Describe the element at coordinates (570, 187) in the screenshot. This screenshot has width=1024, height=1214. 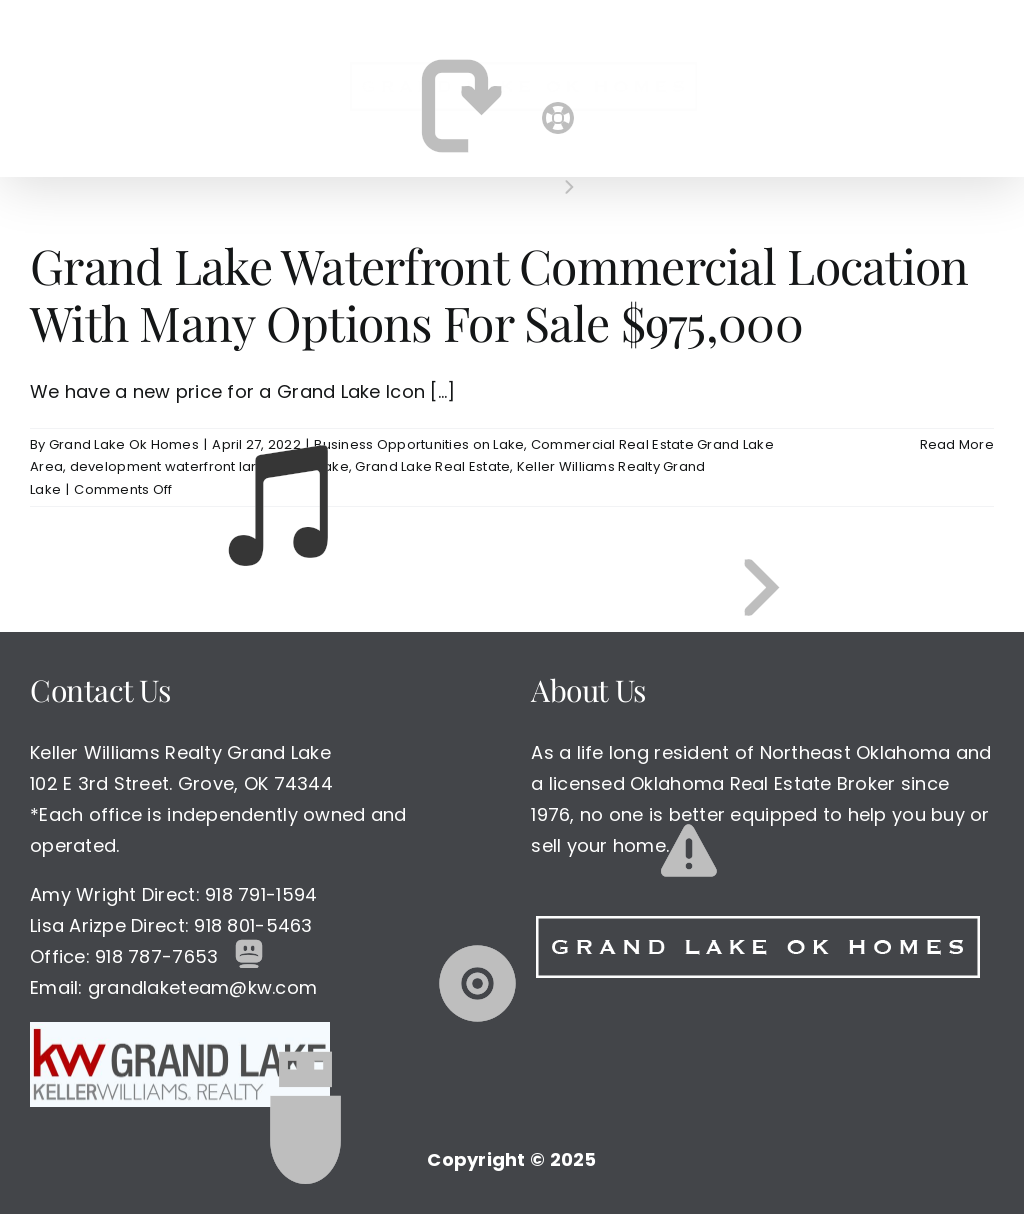
I see `navigate to the next item or page` at that location.